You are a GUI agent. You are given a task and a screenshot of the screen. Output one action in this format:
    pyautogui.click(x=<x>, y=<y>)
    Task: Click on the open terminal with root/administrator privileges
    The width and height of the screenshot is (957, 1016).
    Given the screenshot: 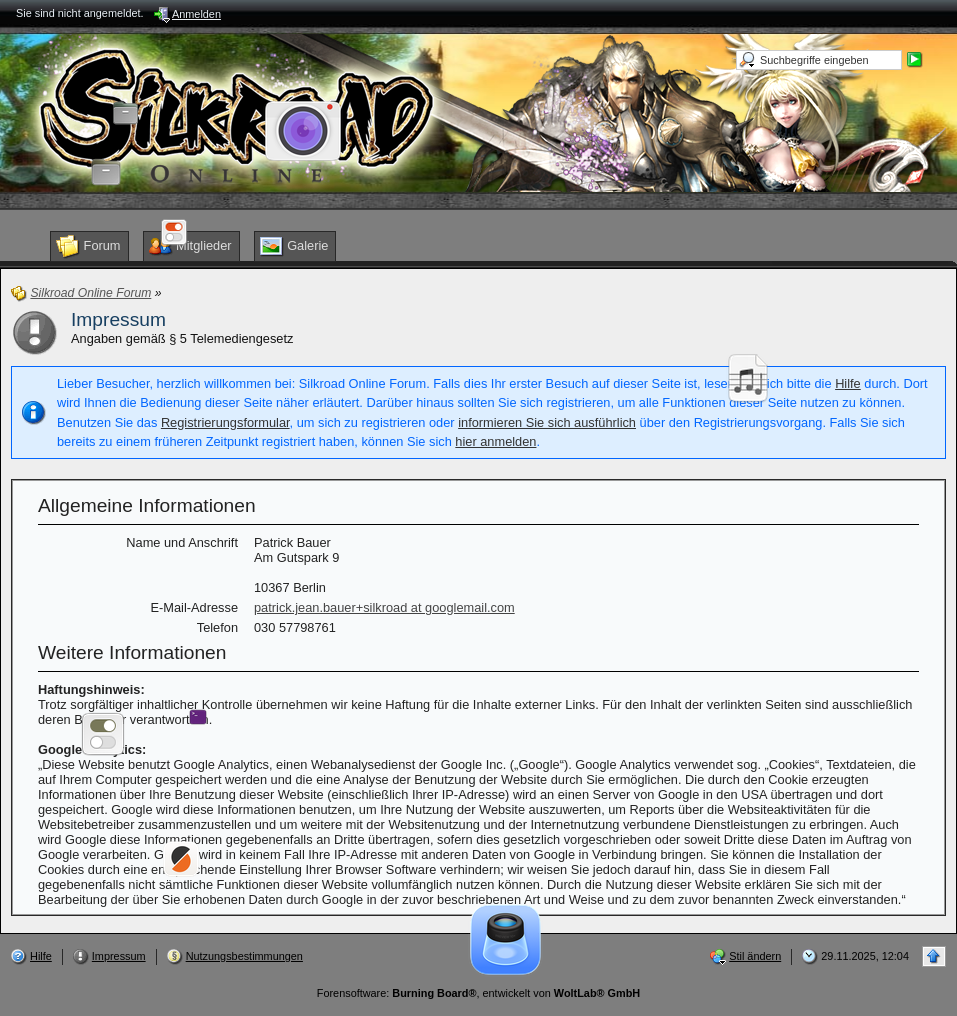 What is the action you would take?
    pyautogui.click(x=198, y=717)
    